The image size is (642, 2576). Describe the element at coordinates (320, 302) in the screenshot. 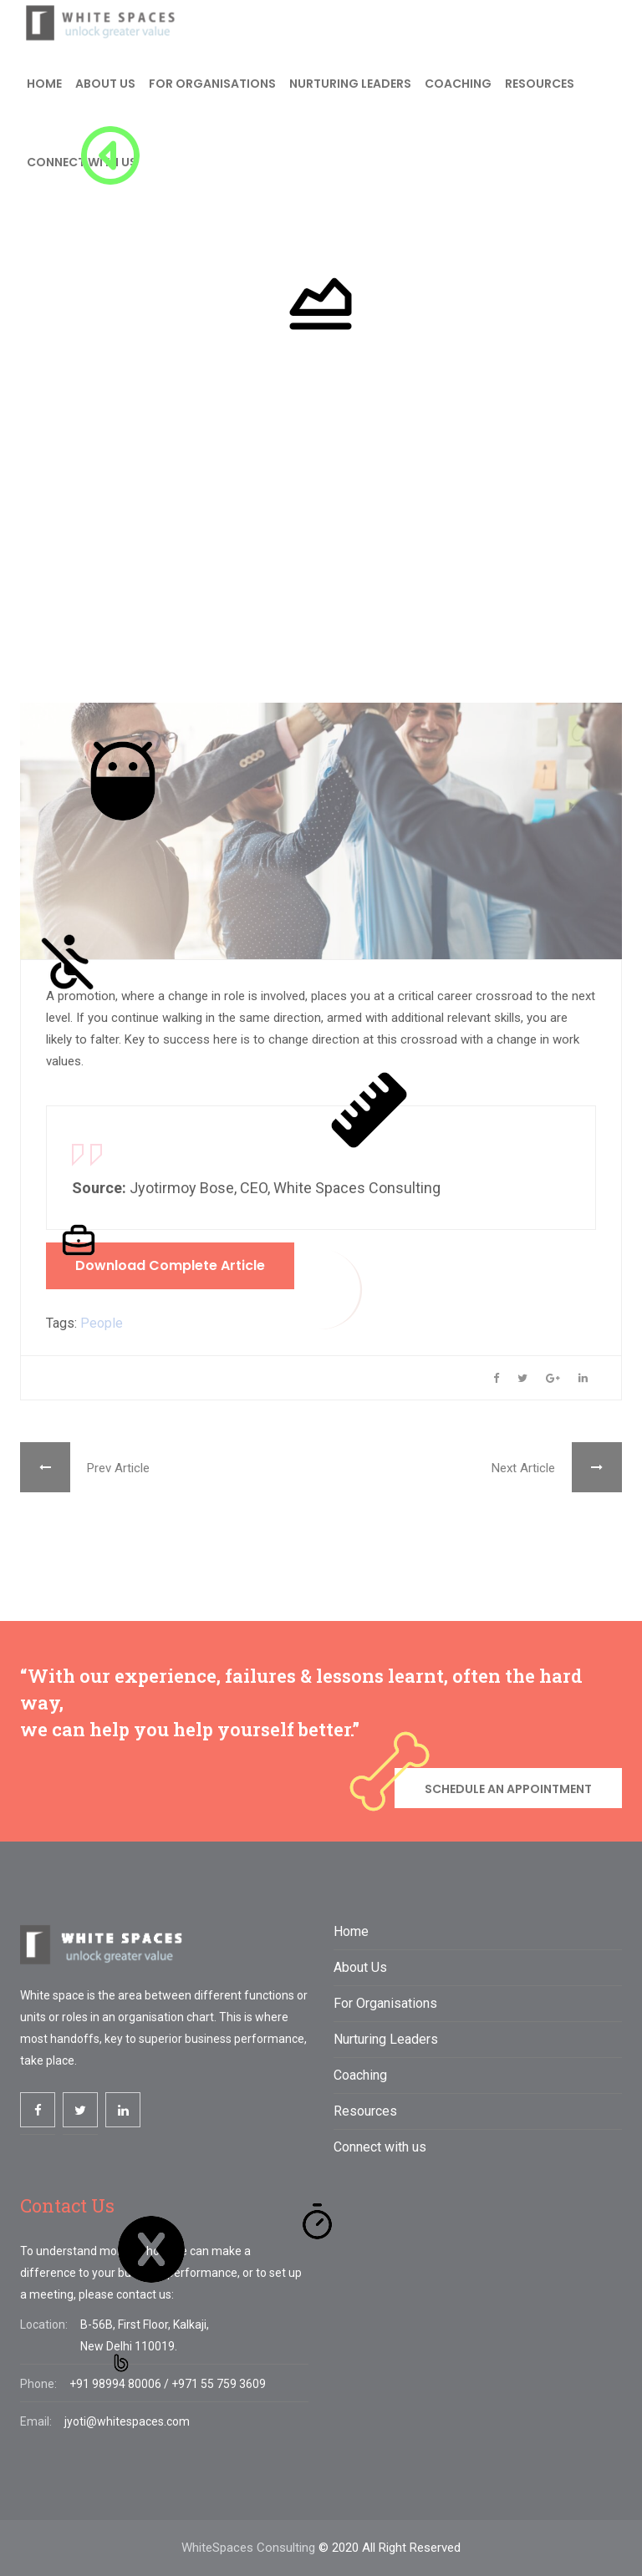

I see `view area chart or graph data` at that location.